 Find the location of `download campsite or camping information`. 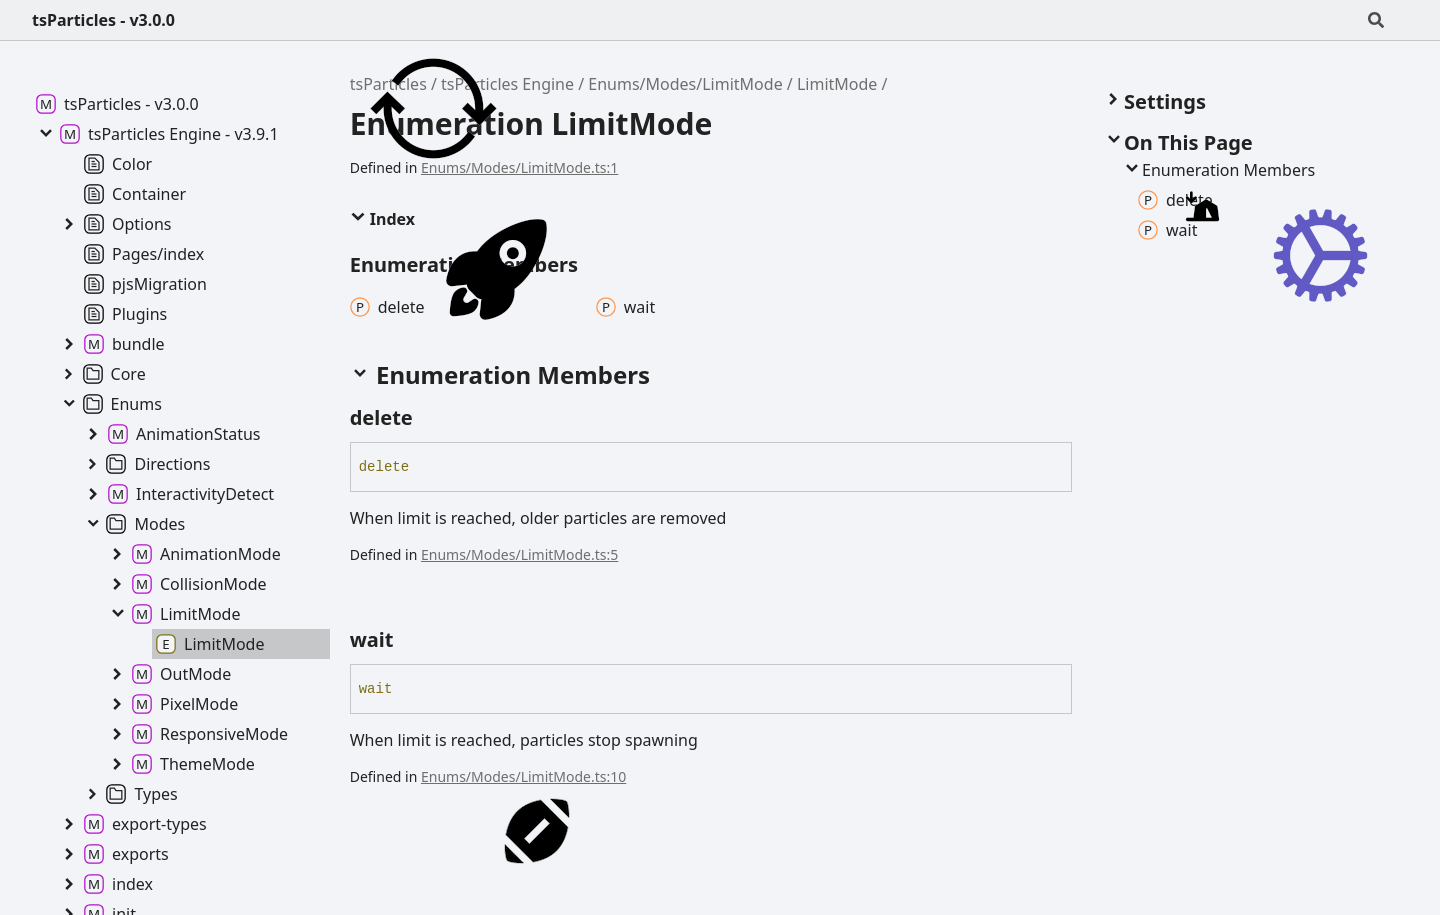

download campsite or camping information is located at coordinates (1202, 206).